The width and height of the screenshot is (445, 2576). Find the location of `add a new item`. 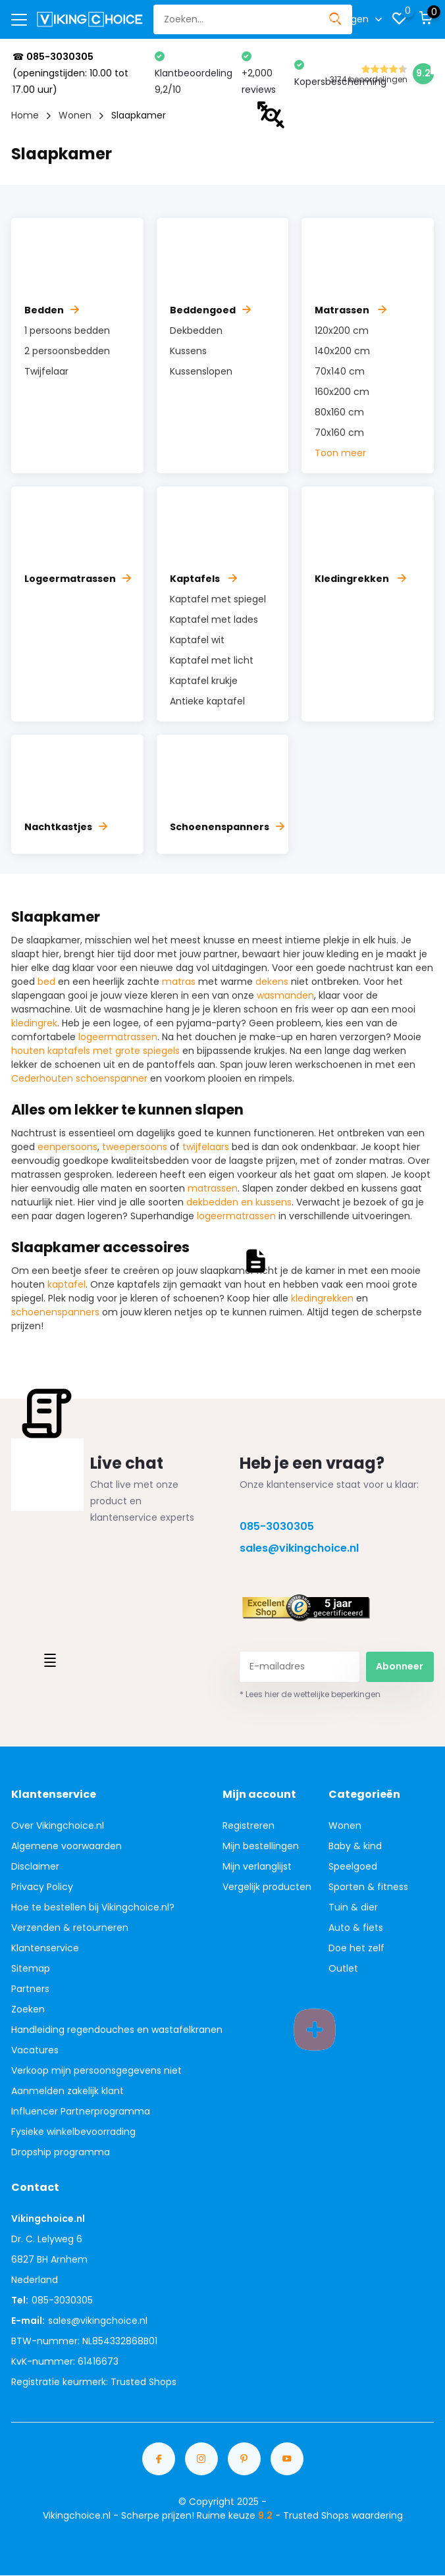

add a new item is located at coordinates (315, 2030).